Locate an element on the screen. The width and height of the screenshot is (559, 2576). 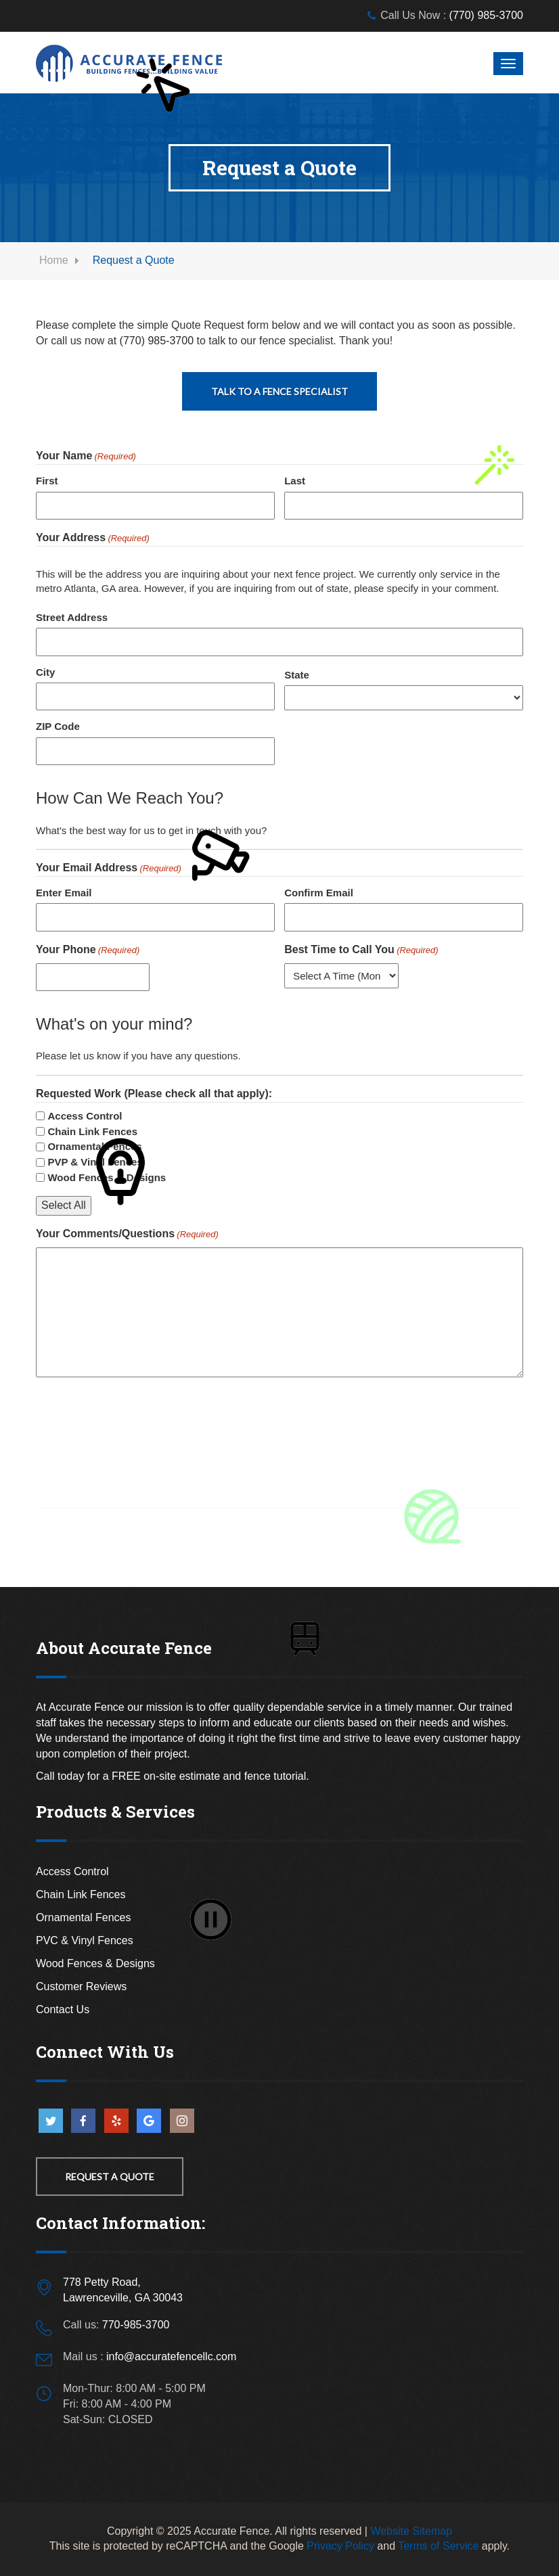
access security camera feed is located at coordinates (221, 854).